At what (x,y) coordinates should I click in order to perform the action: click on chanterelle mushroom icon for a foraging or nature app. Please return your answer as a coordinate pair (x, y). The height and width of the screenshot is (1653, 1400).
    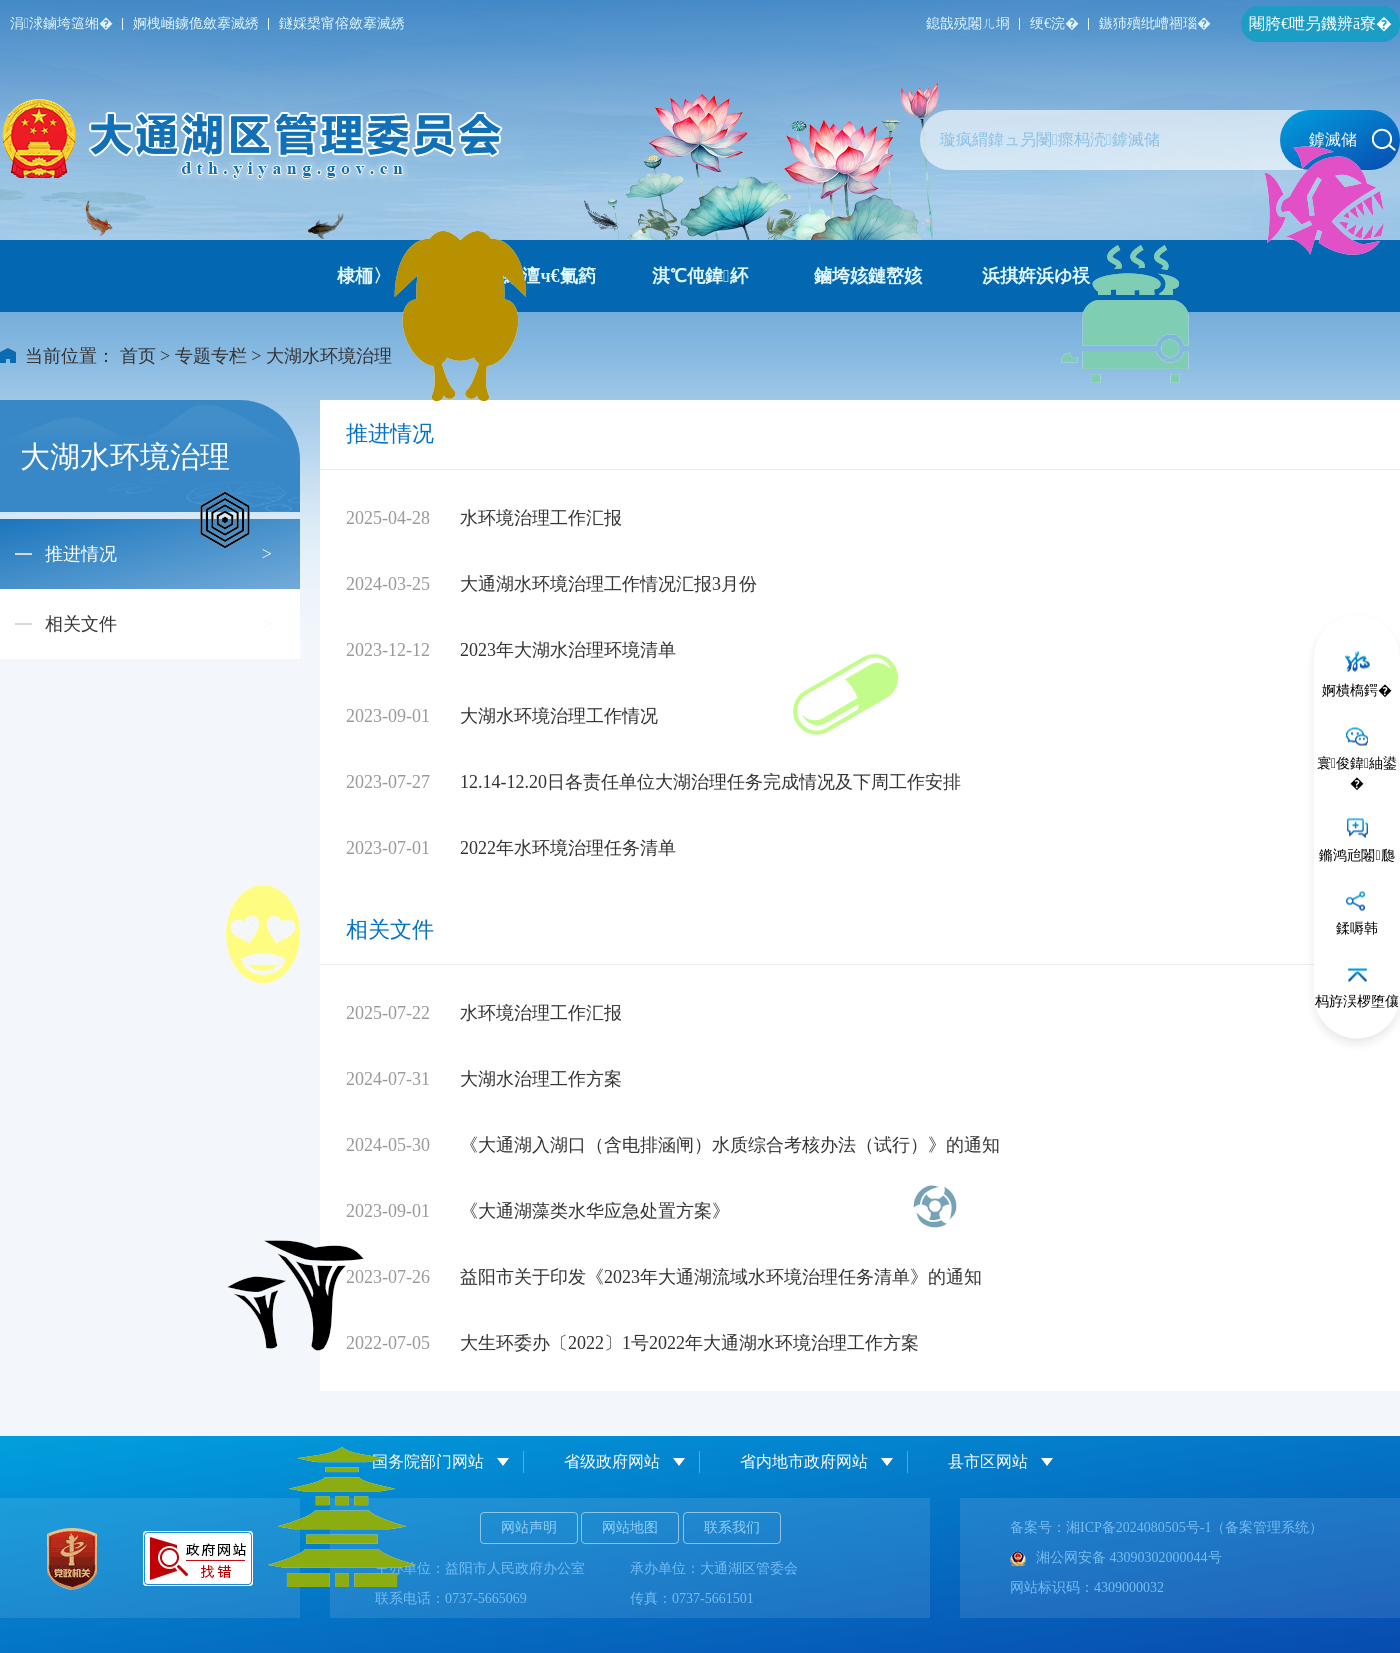
    Looking at the image, I should click on (295, 1295).